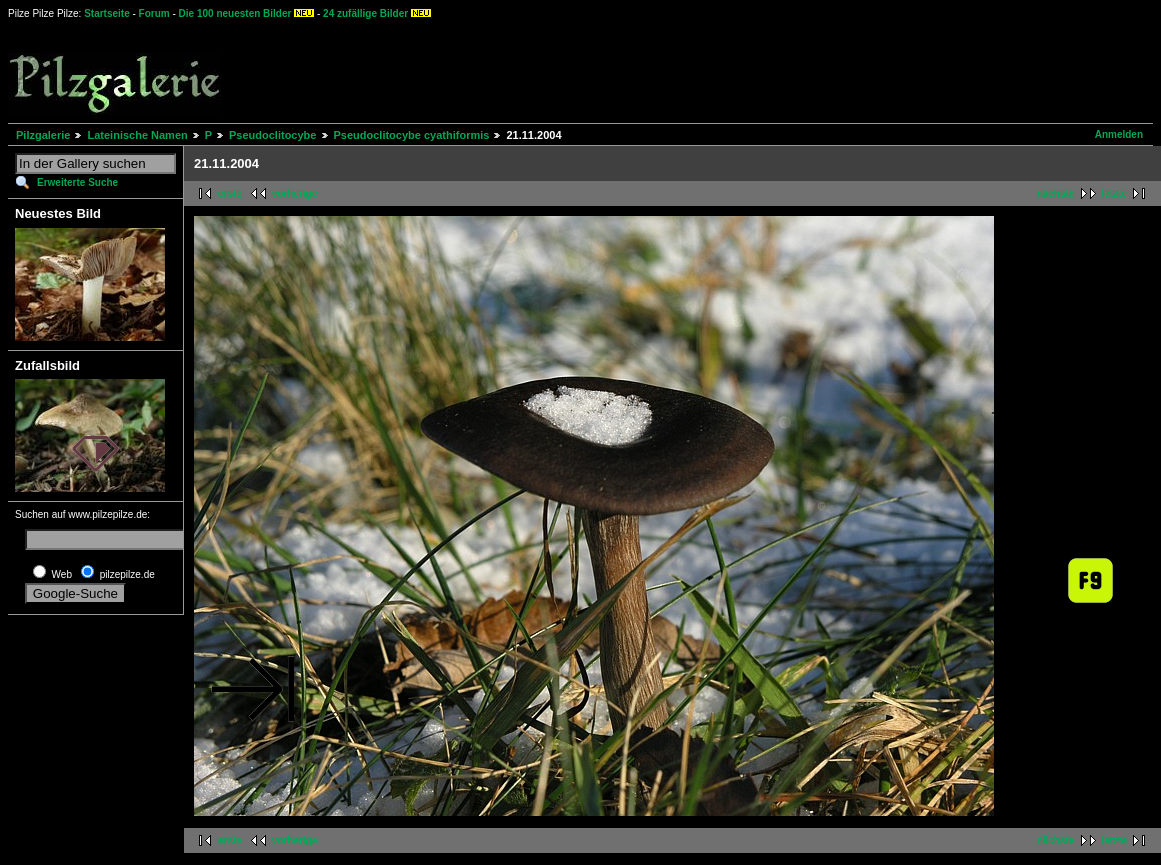  Describe the element at coordinates (1090, 580) in the screenshot. I see `keyboard shortcut indicator for F9 function key` at that location.